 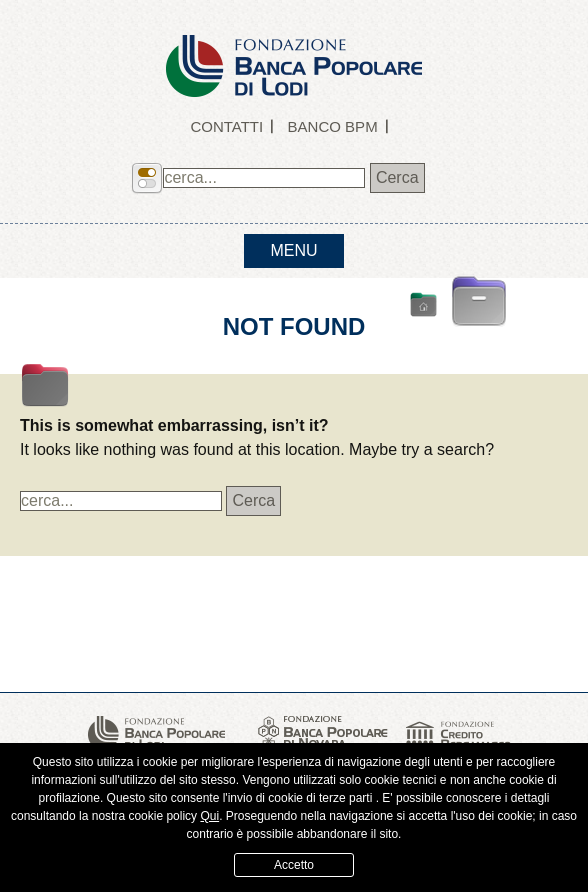 I want to click on open your home folder, so click(x=423, y=304).